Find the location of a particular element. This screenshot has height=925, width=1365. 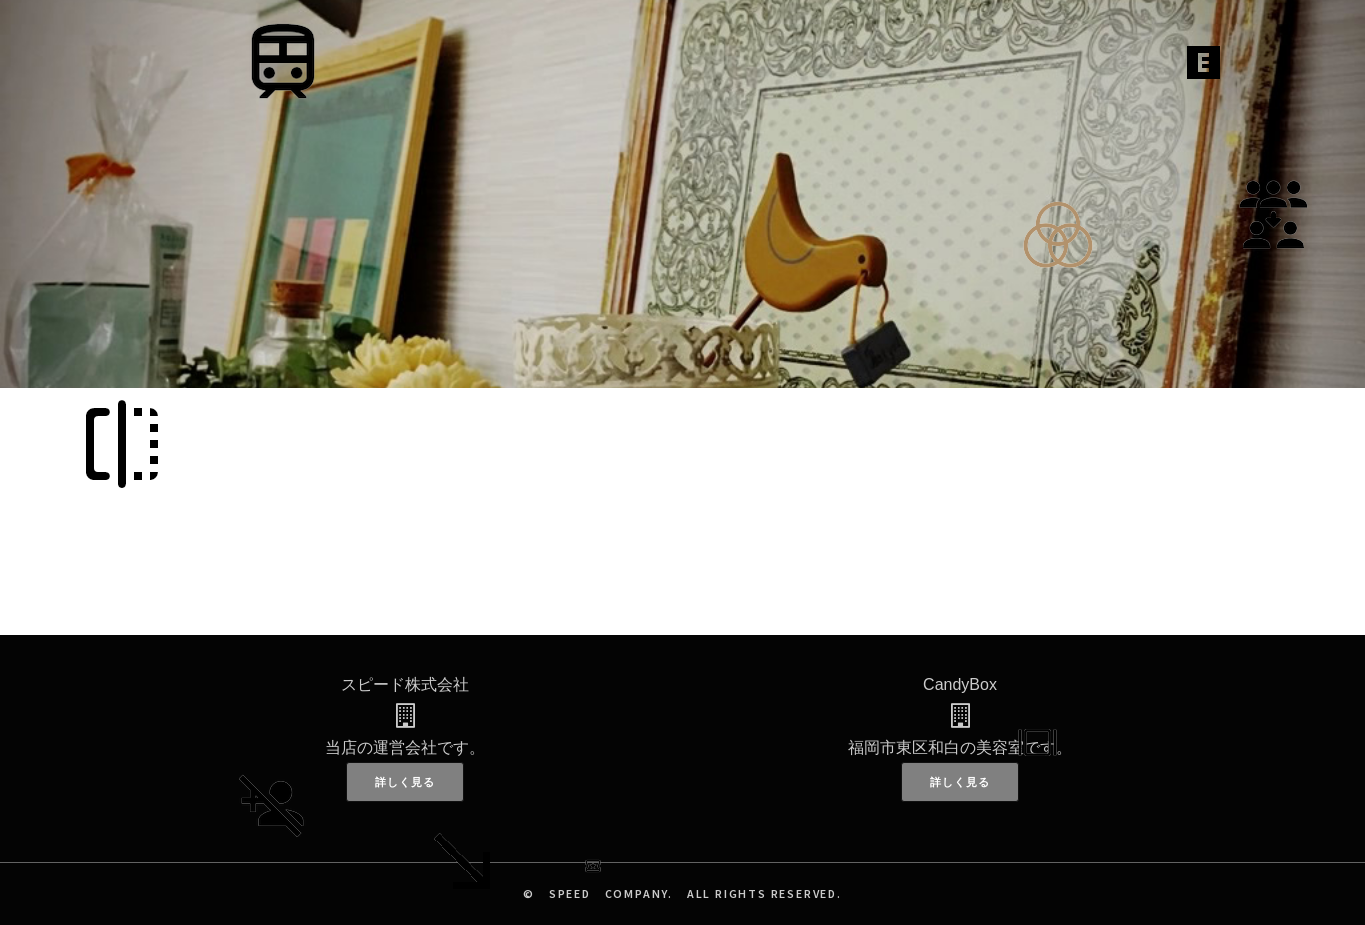

start a slideshow presentation is located at coordinates (1037, 742).